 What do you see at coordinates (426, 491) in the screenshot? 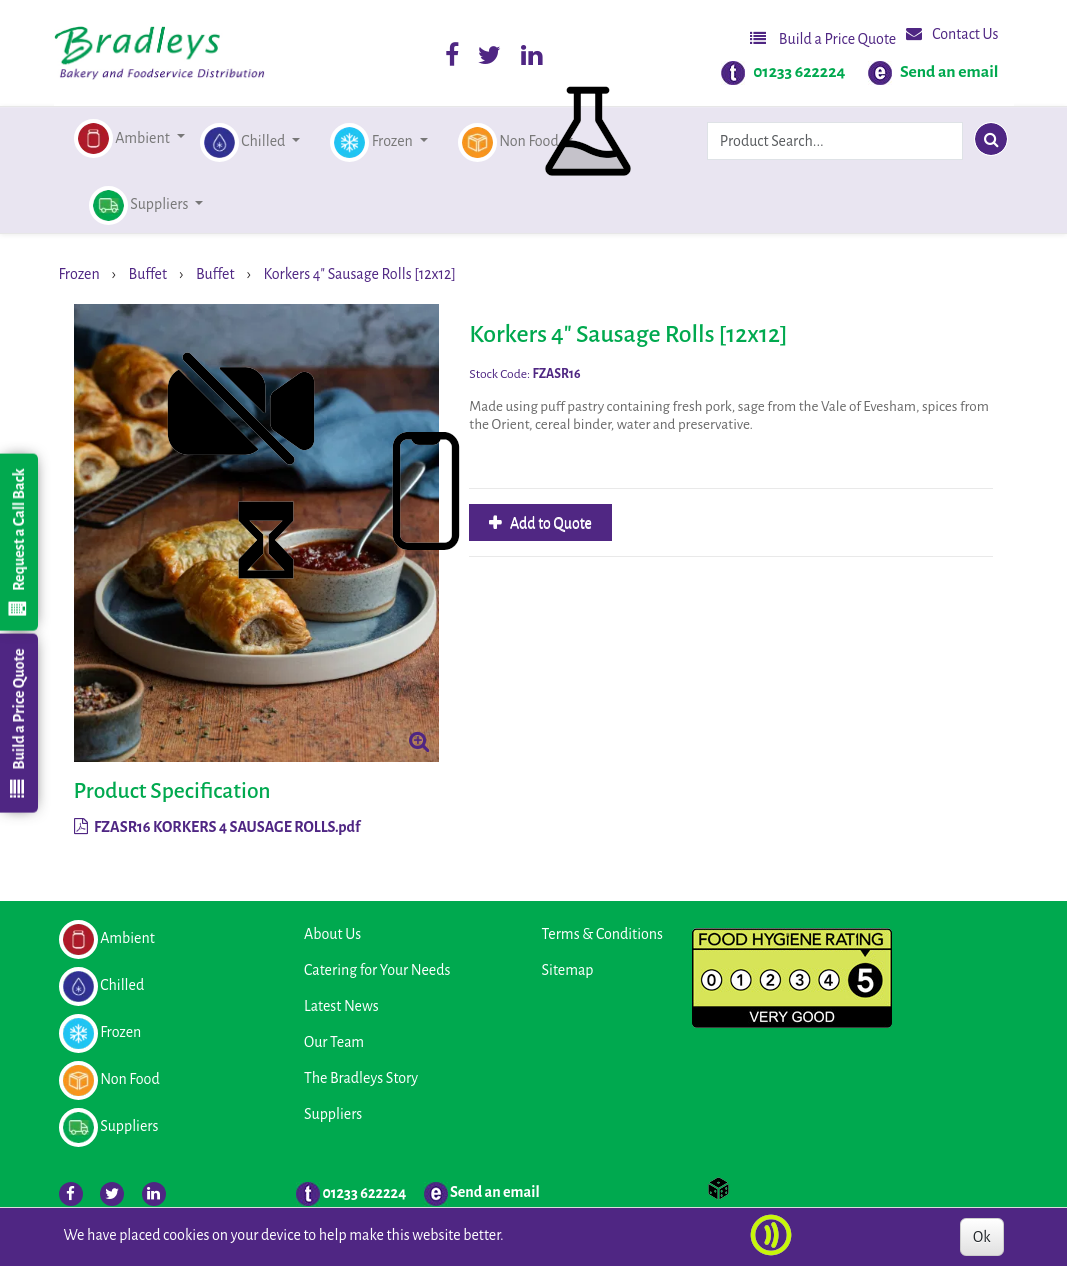
I see `switch to mobile view` at bounding box center [426, 491].